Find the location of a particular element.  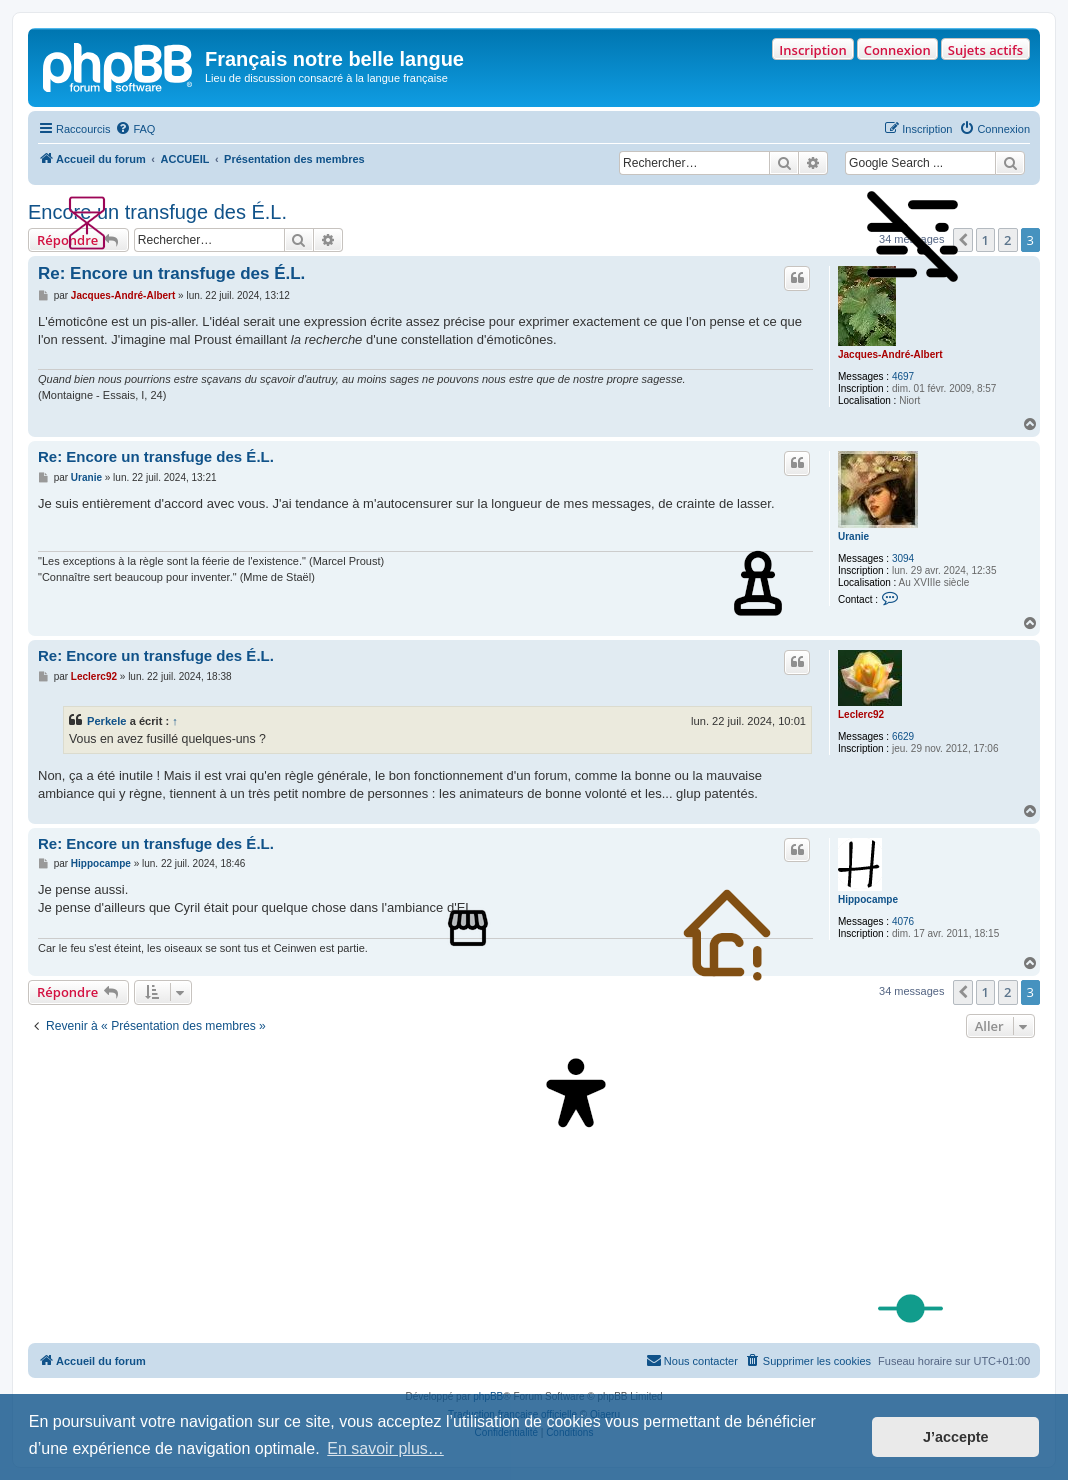

indicates user profile or account is located at coordinates (576, 1094).